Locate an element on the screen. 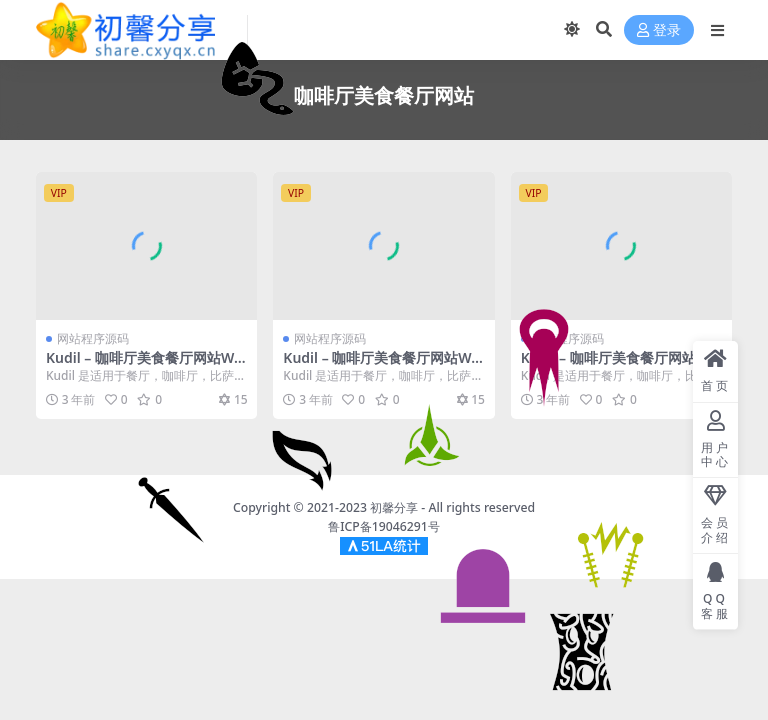 This screenshot has height=720, width=768. klingon empire emblem from star trek is located at coordinates (432, 435).